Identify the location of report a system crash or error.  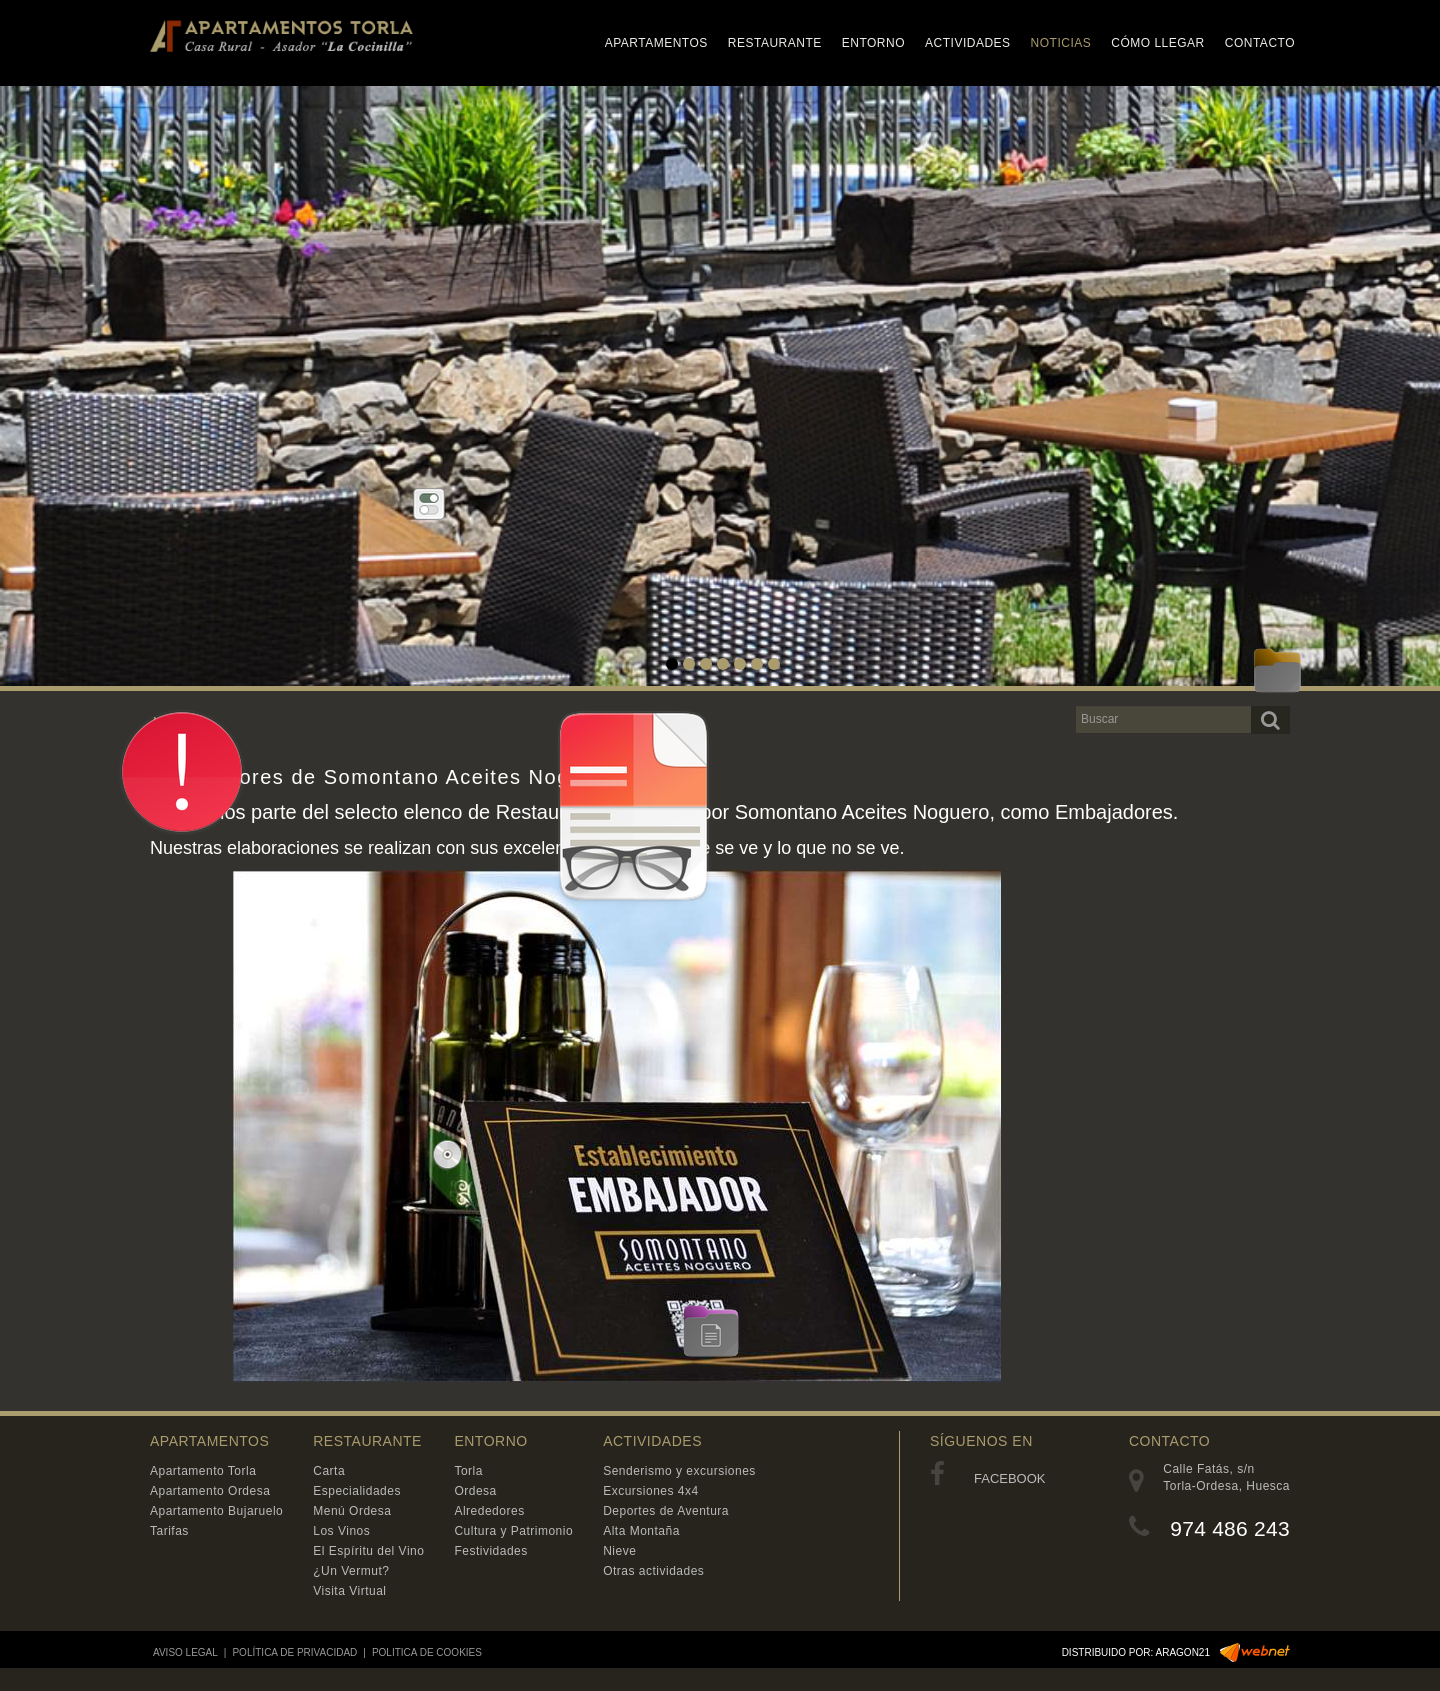
(182, 772).